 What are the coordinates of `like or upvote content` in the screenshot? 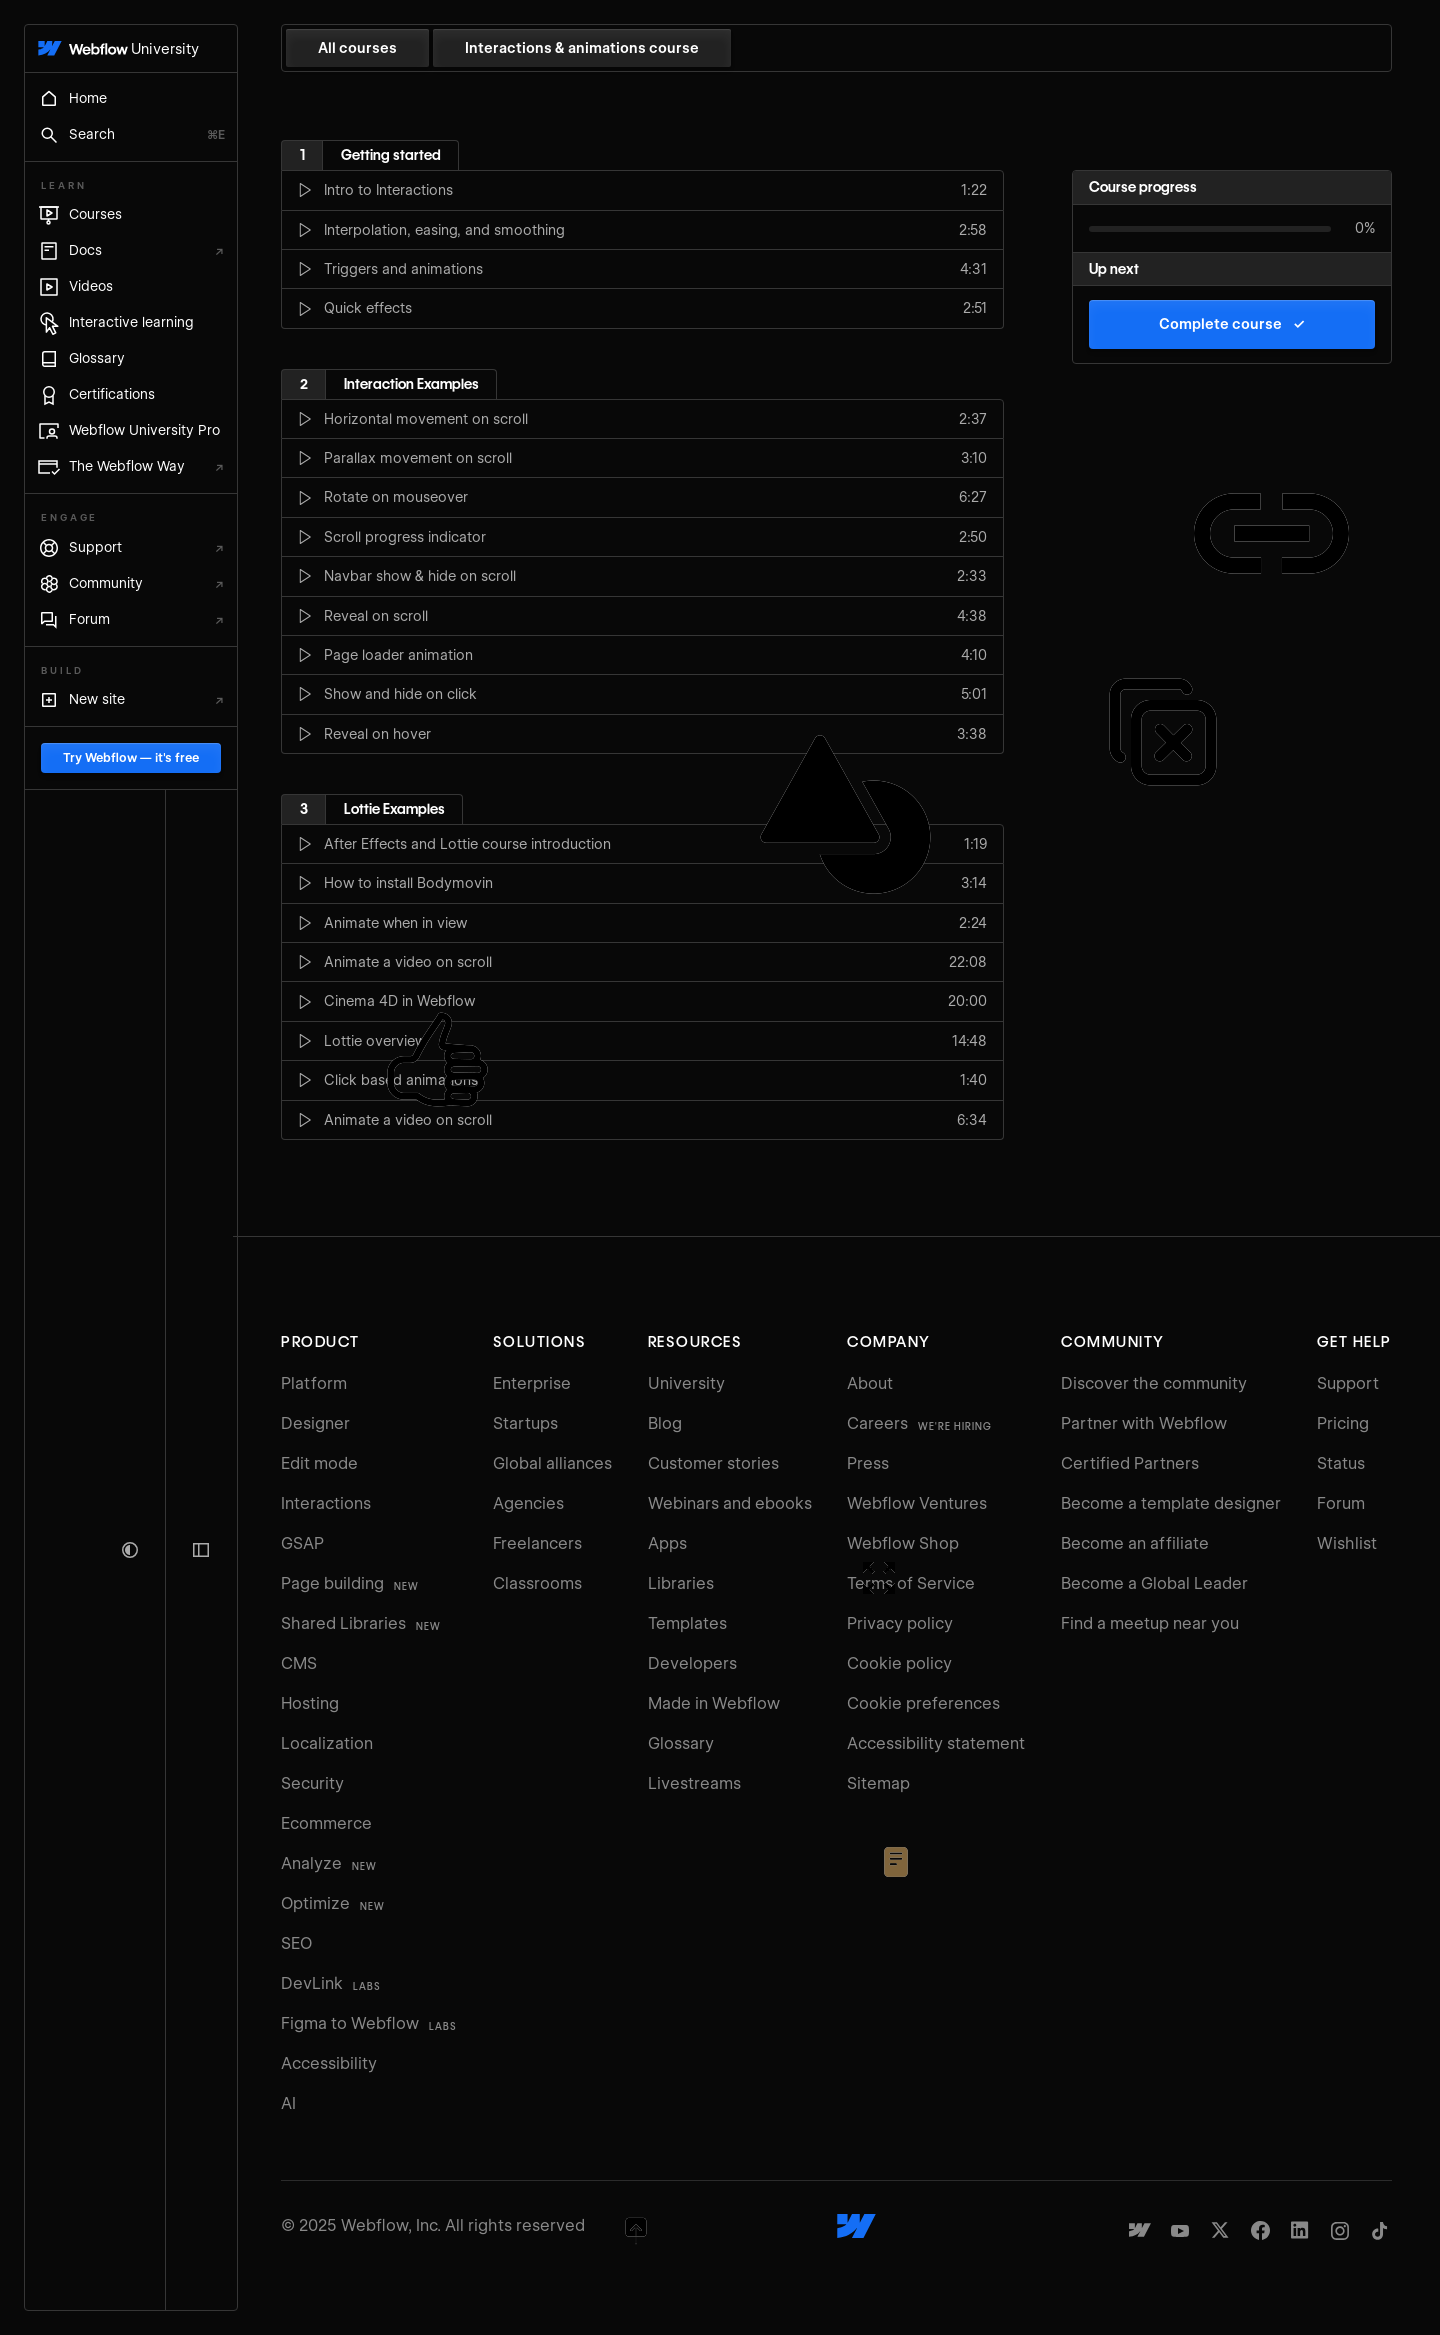 It's located at (437, 1059).